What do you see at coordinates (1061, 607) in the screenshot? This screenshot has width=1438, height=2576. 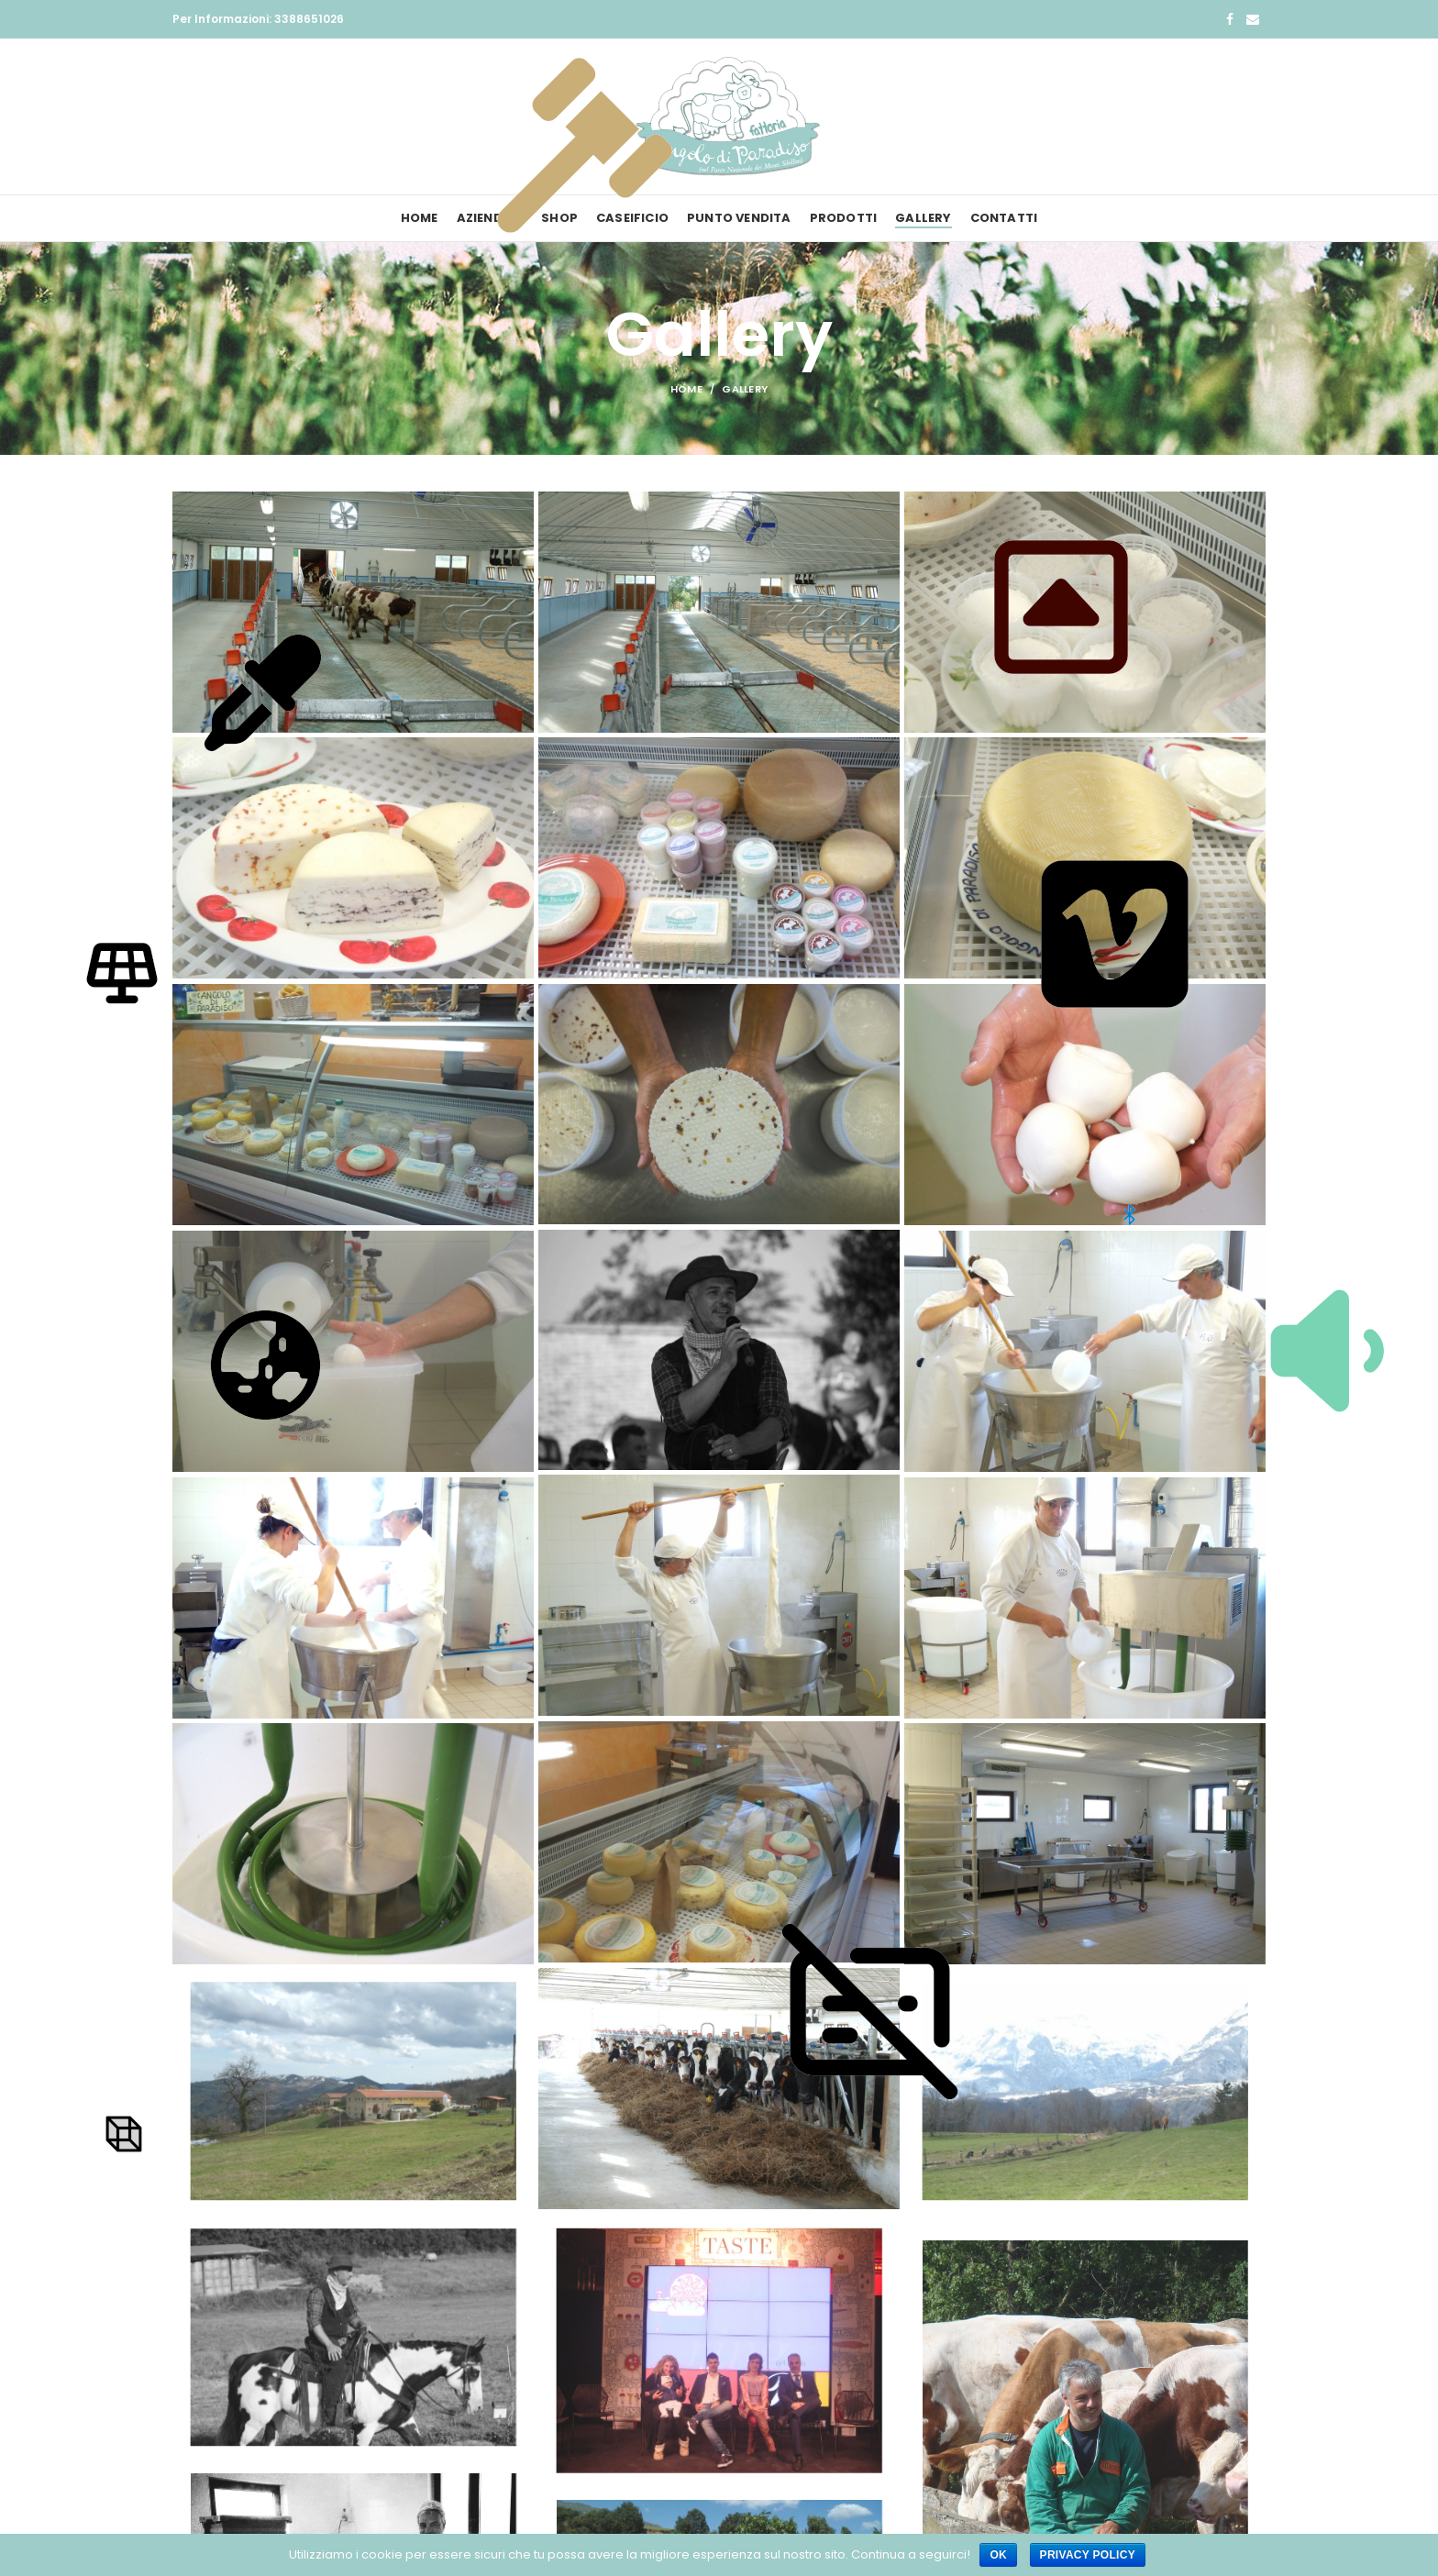 I see `expand content upward` at bounding box center [1061, 607].